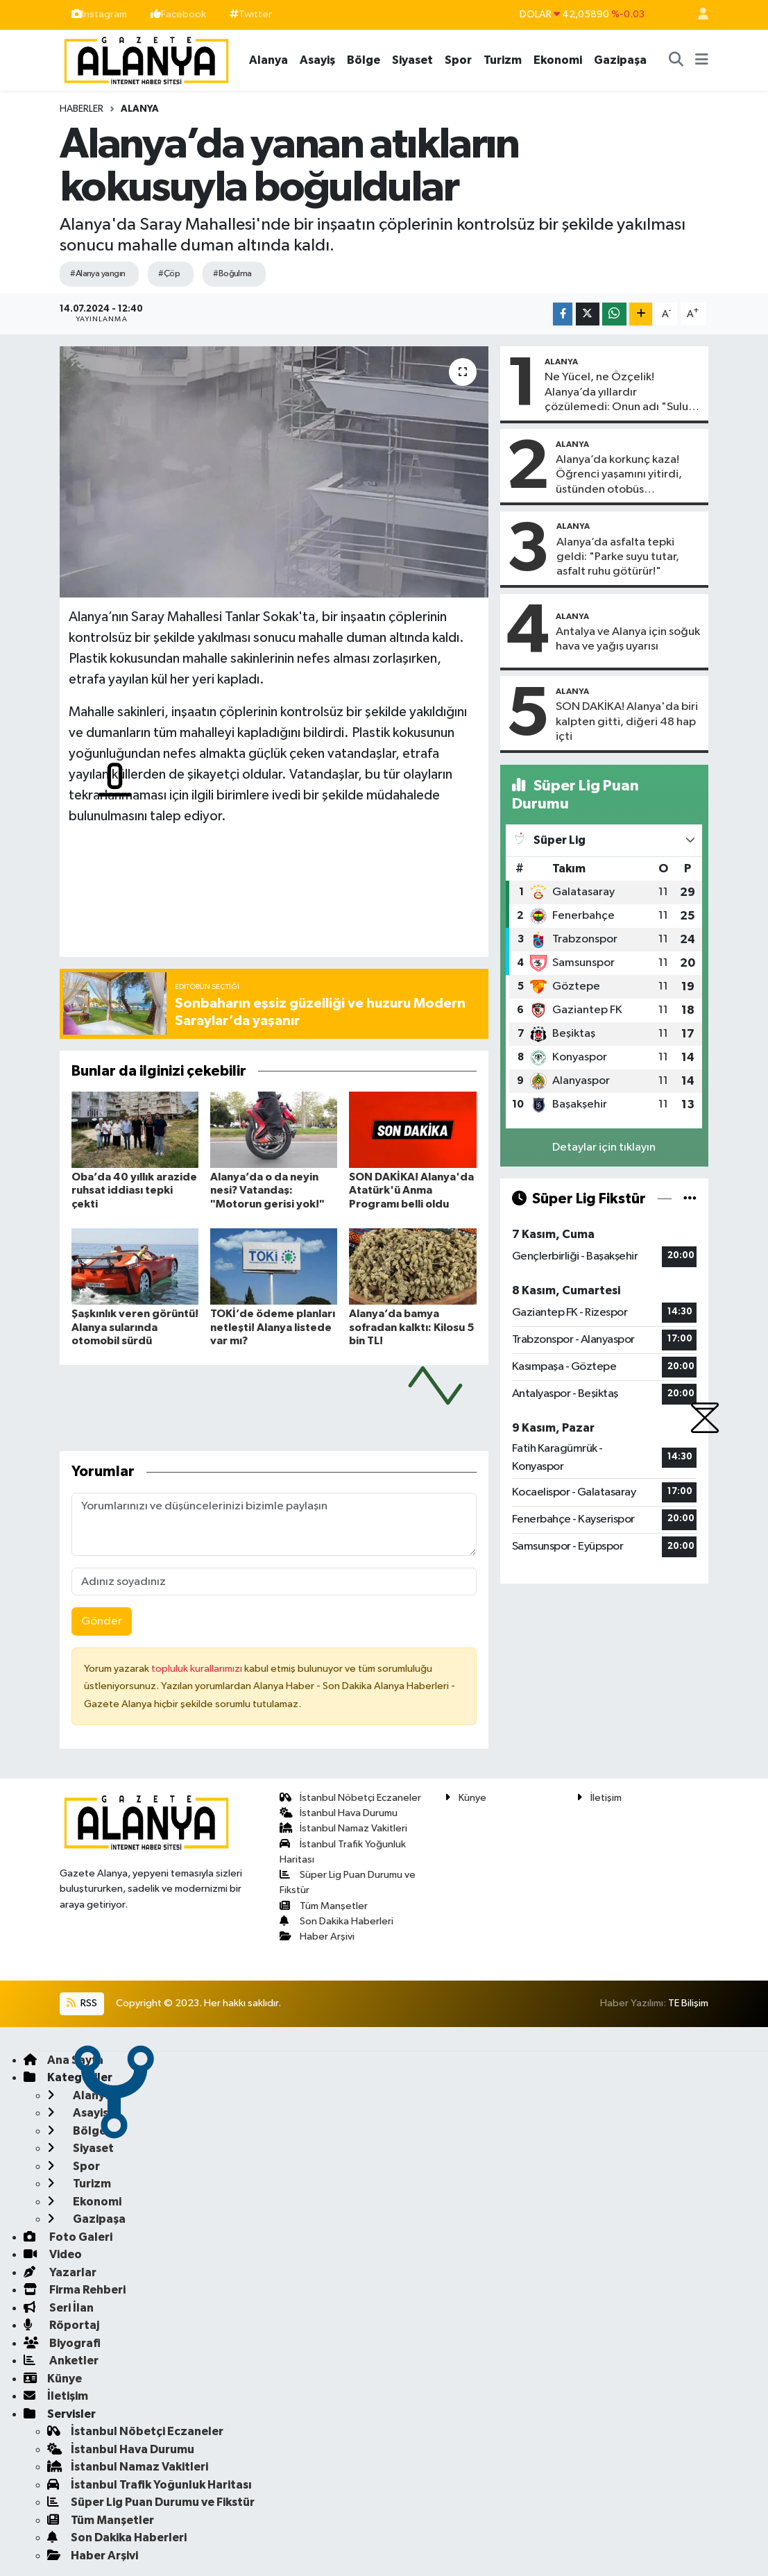 The image size is (768, 2576). Describe the element at coordinates (114, 779) in the screenshot. I see `align selected elements to the bottom` at that location.